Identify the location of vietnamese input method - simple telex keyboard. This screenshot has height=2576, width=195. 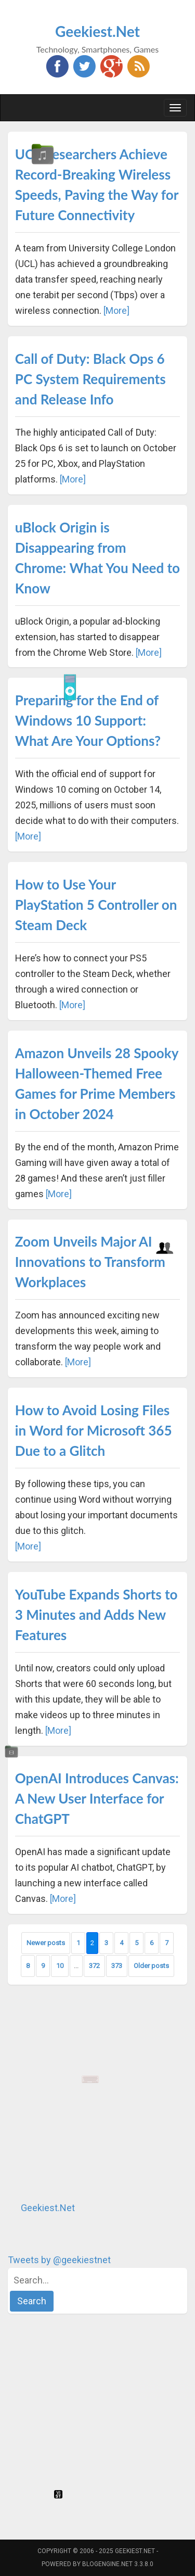
(58, 2494).